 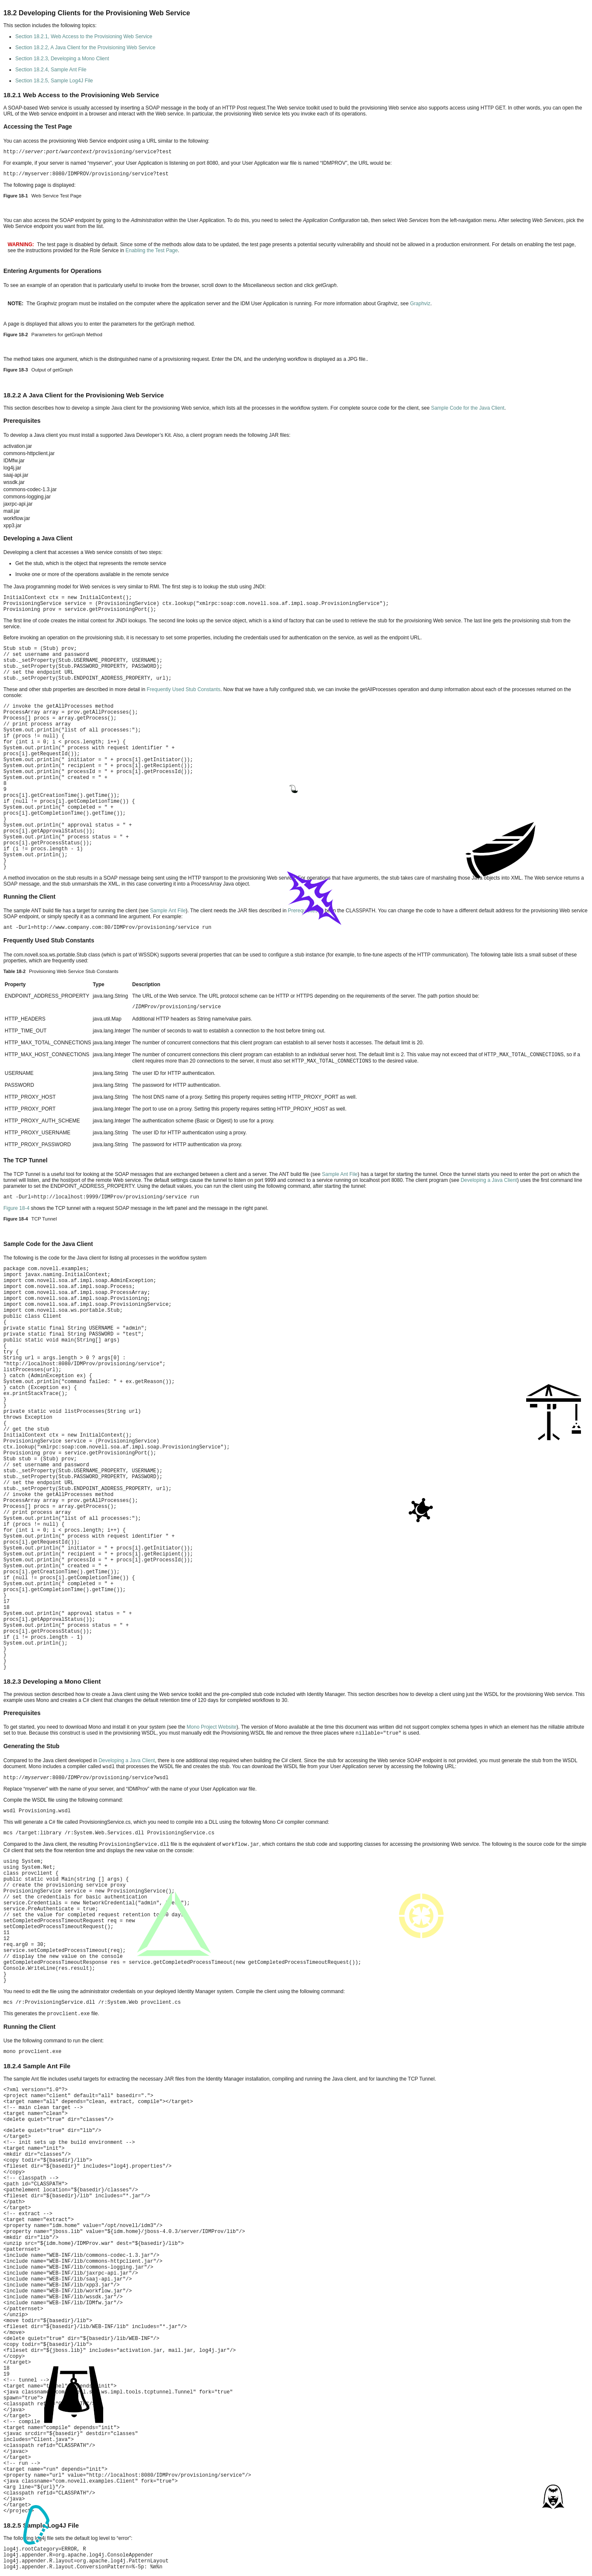 I want to click on aim or target an object in-game, so click(x=421, y=1916).